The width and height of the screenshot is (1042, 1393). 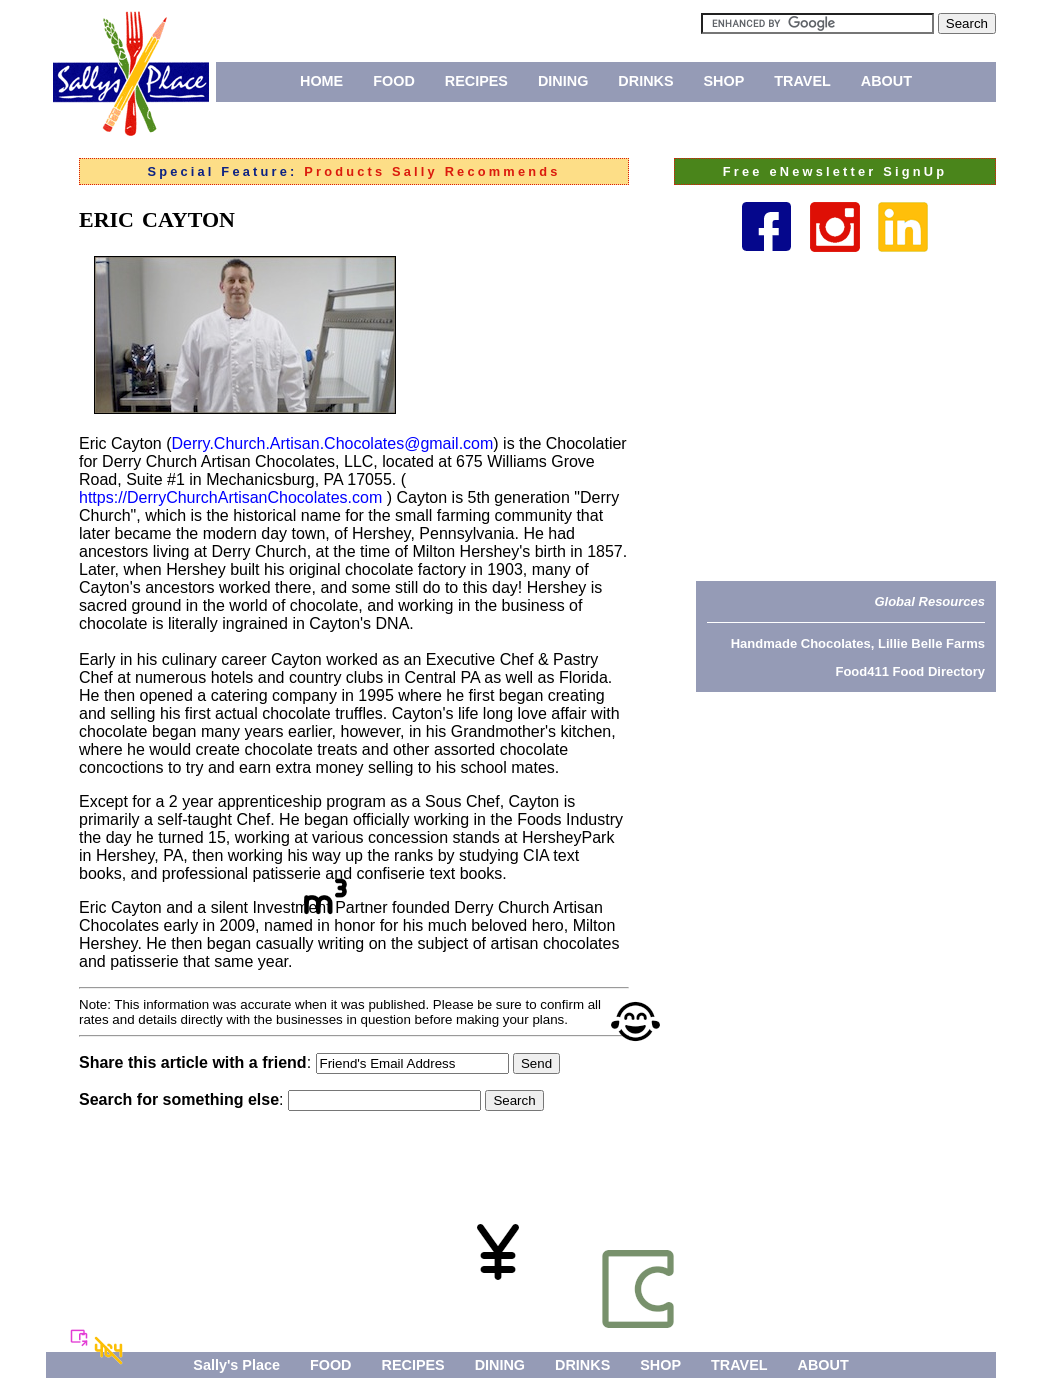 I want to click on open coda document, so click(x=638, y=1289).